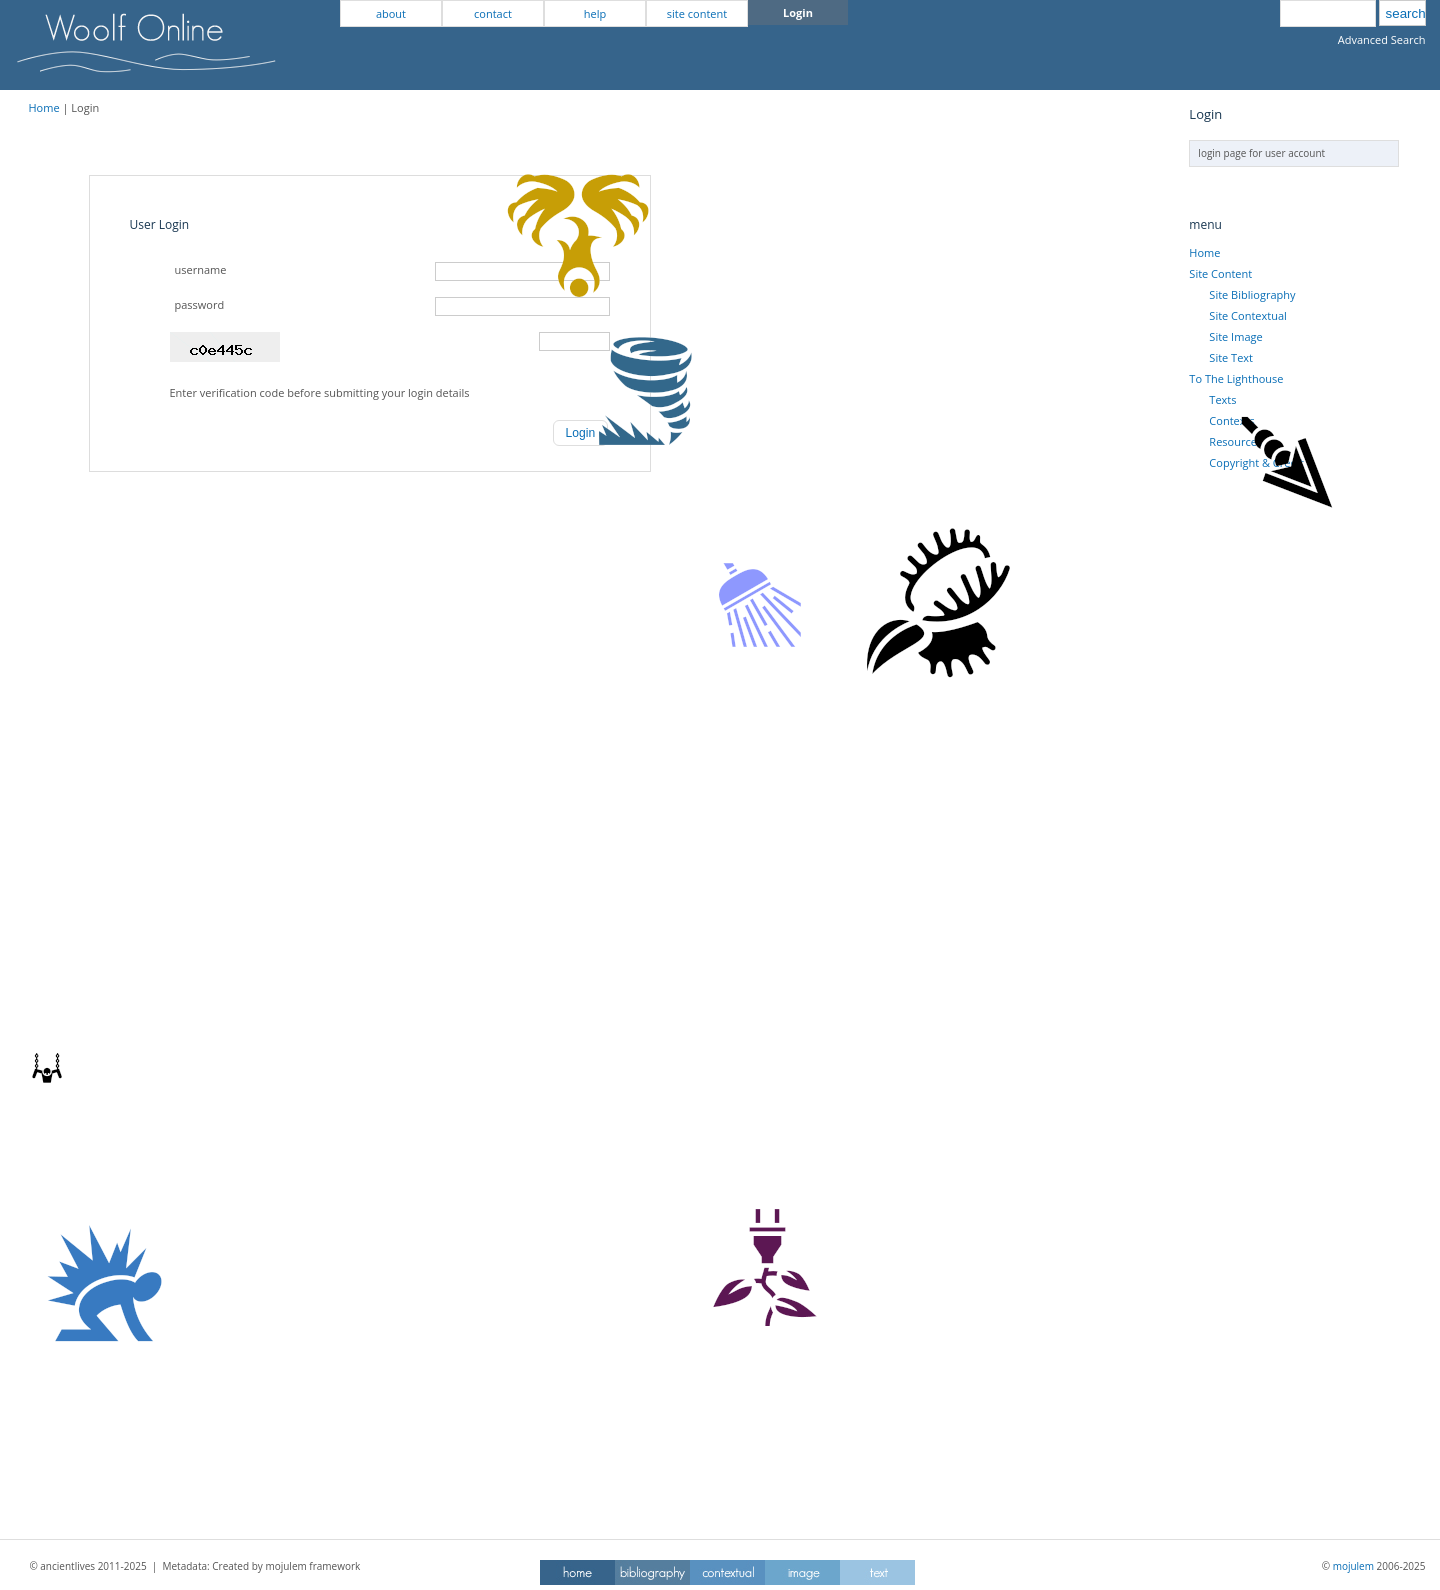  I want to click on select arrow or projectile type in archery game, so click(1287, 462).